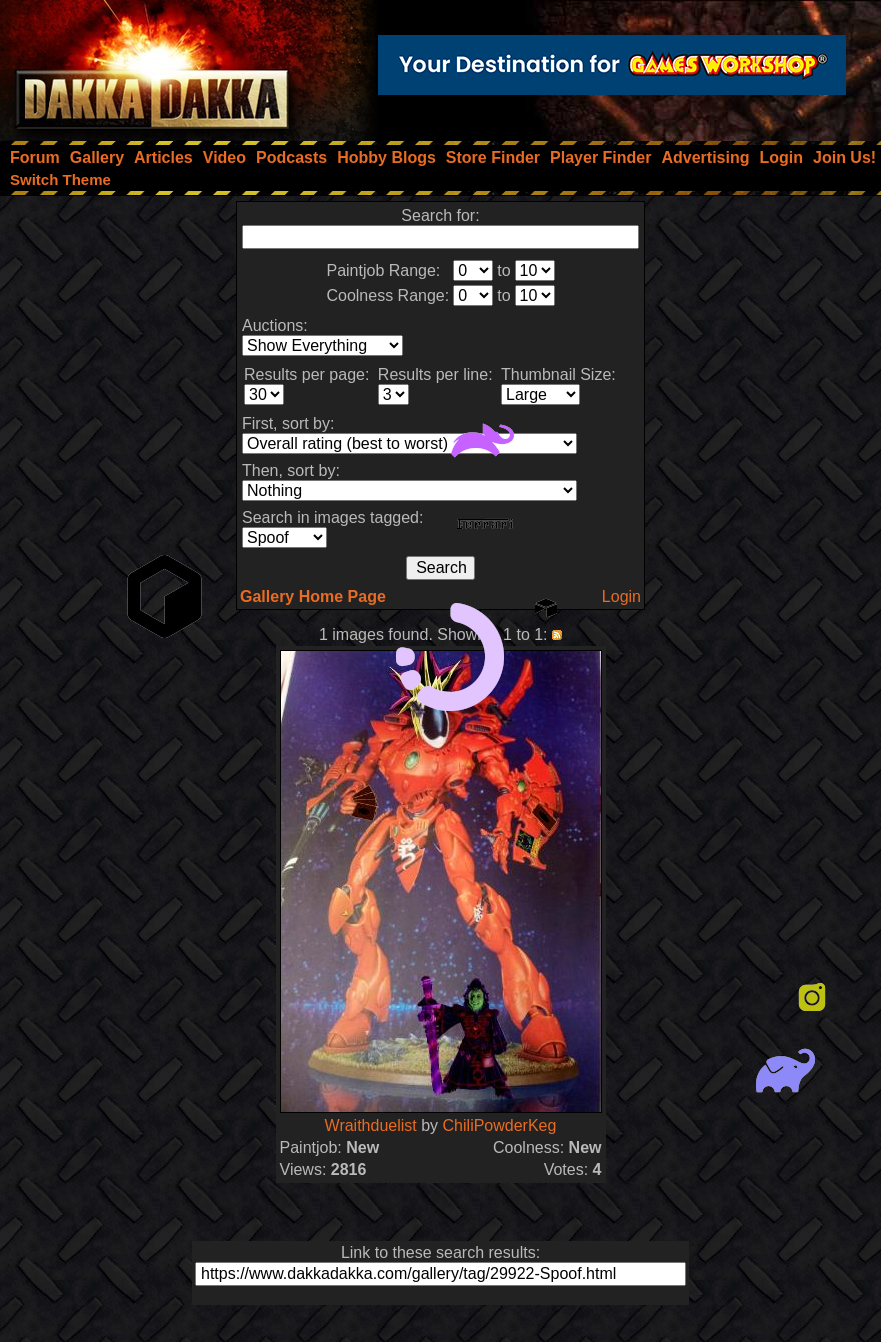  Describe the element at coordinates (450, 657) in the screenshot. I see `open stagetimer app` at that location.